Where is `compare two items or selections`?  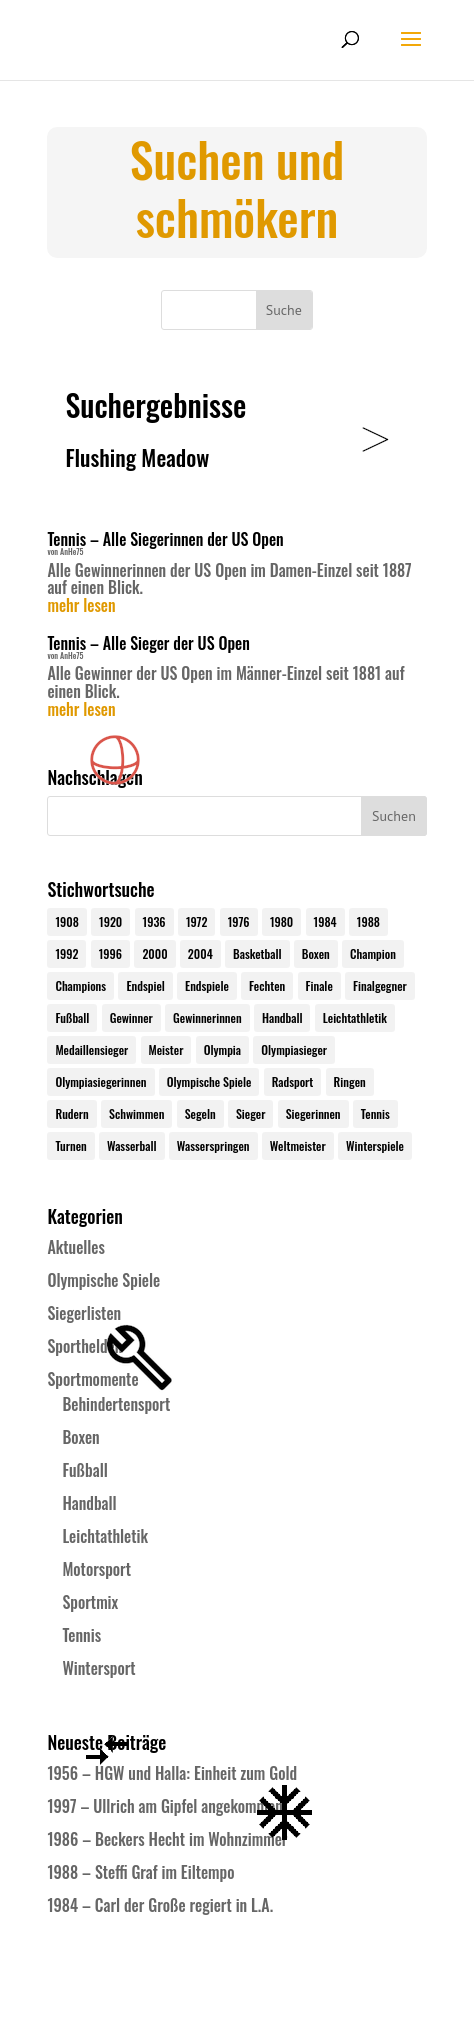
compare two items or selections is located at coordinates (106, 1750).